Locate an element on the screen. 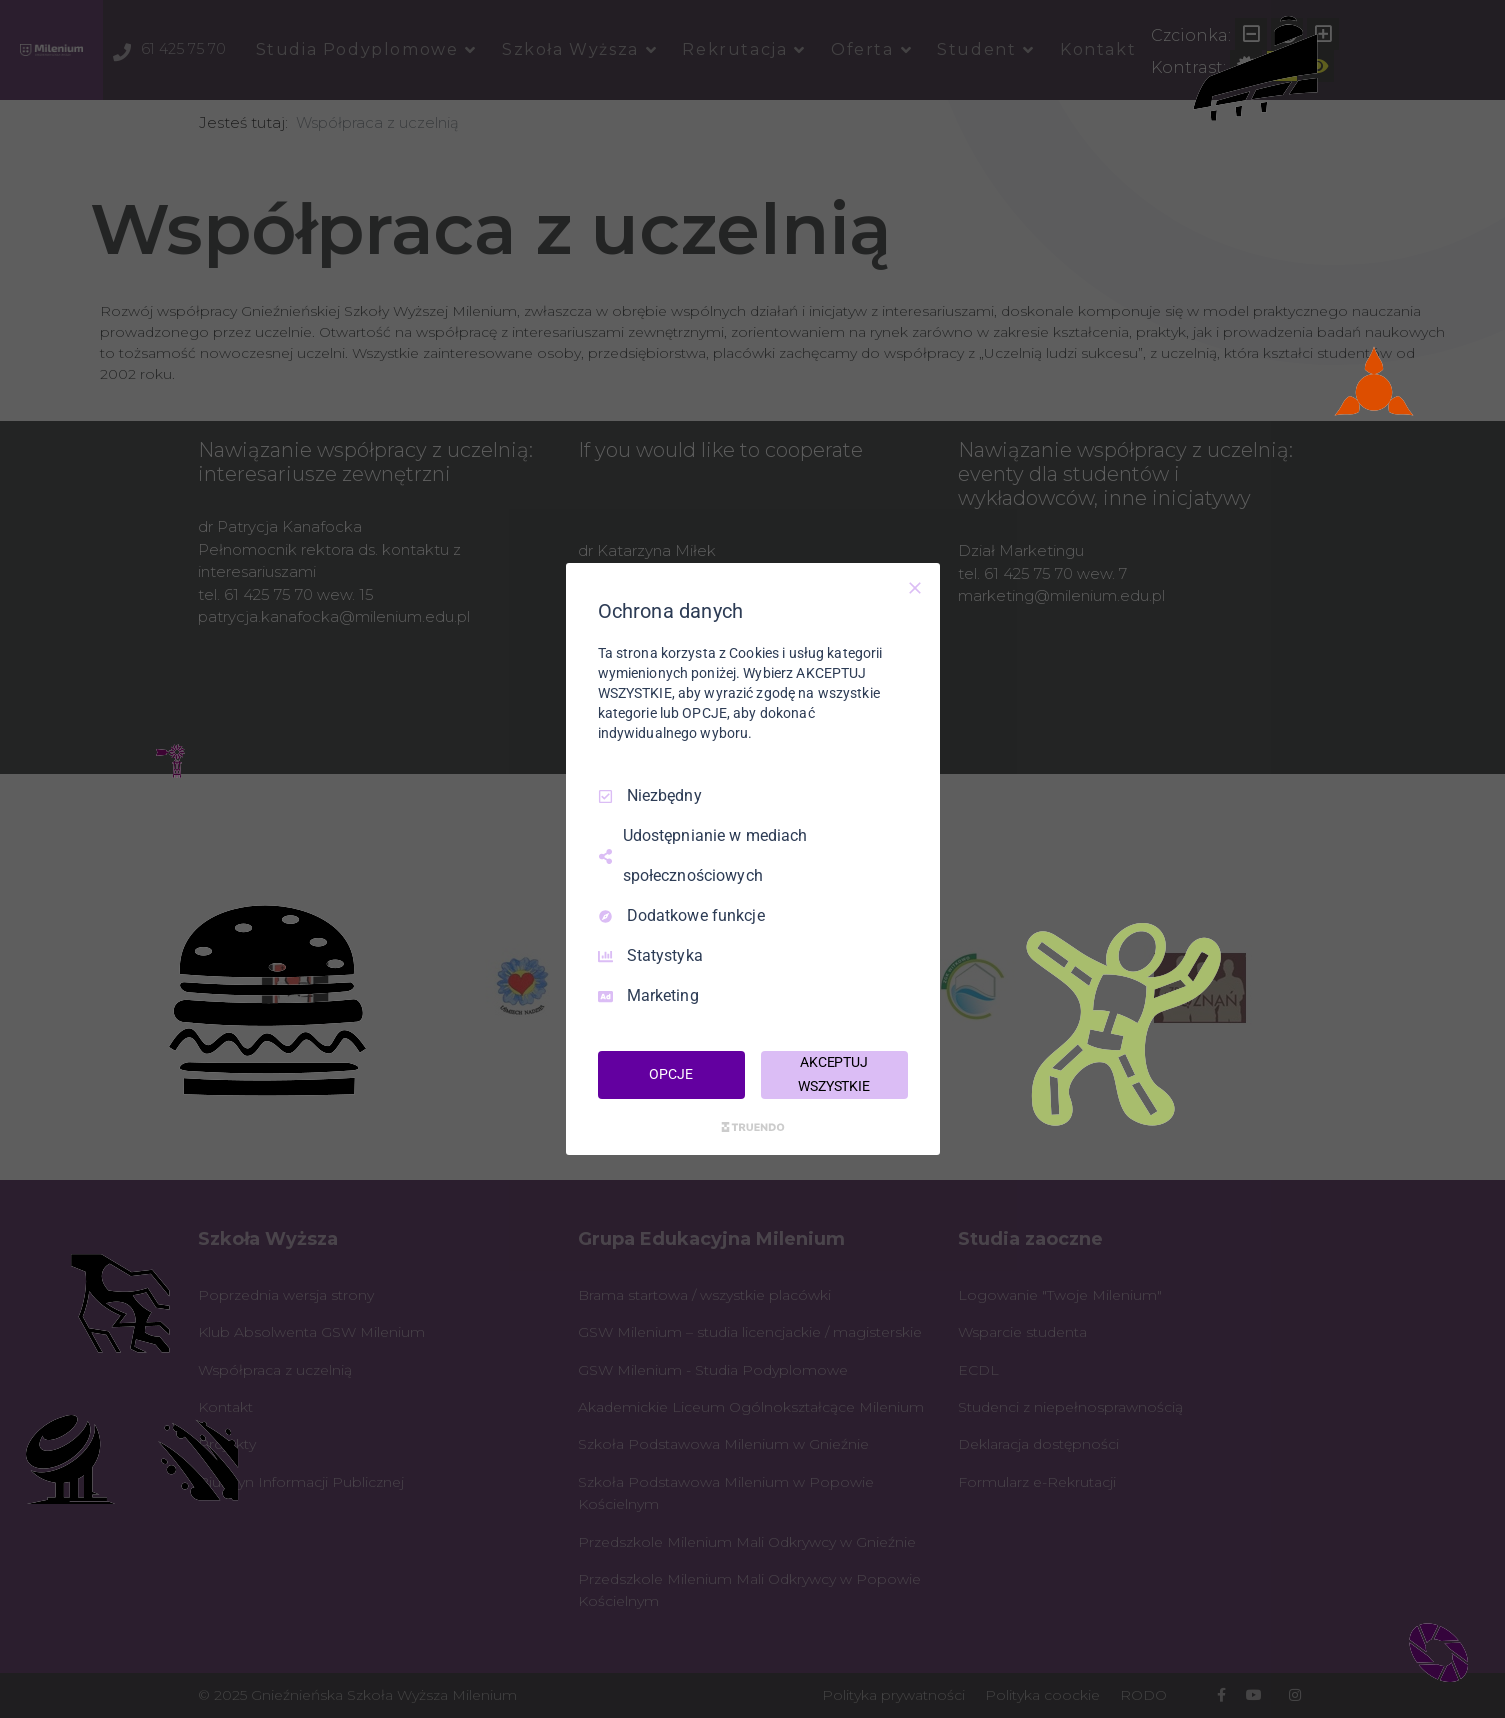 Image resolution: width=1505 pixels, height=1718 pixels. food or restaurant category is located at coordinates (267, 1000).